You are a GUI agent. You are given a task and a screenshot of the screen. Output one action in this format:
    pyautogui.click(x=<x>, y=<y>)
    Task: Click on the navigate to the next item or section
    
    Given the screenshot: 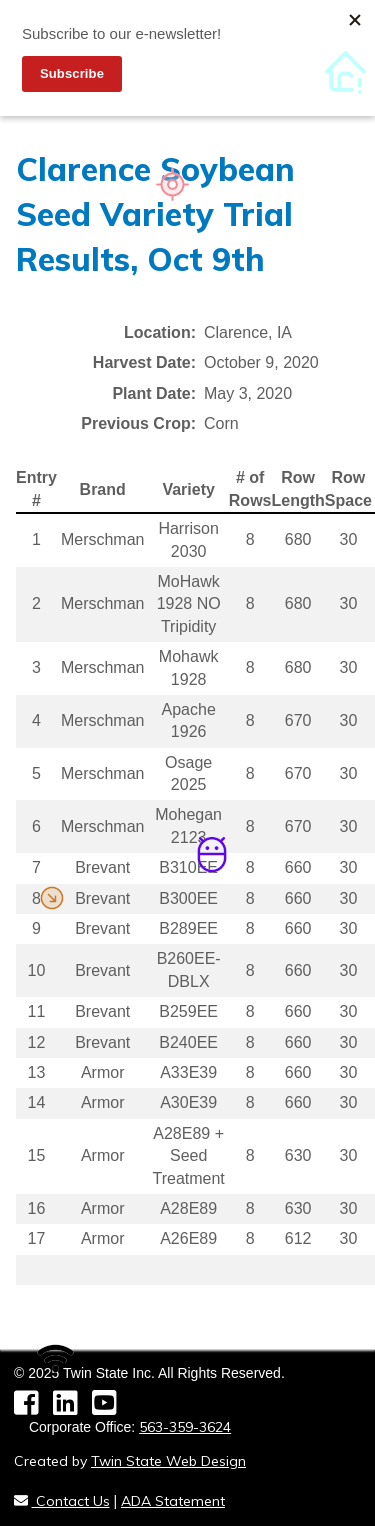 What is the action you would take?
    pyautogui.click(x=52, y=898)
    